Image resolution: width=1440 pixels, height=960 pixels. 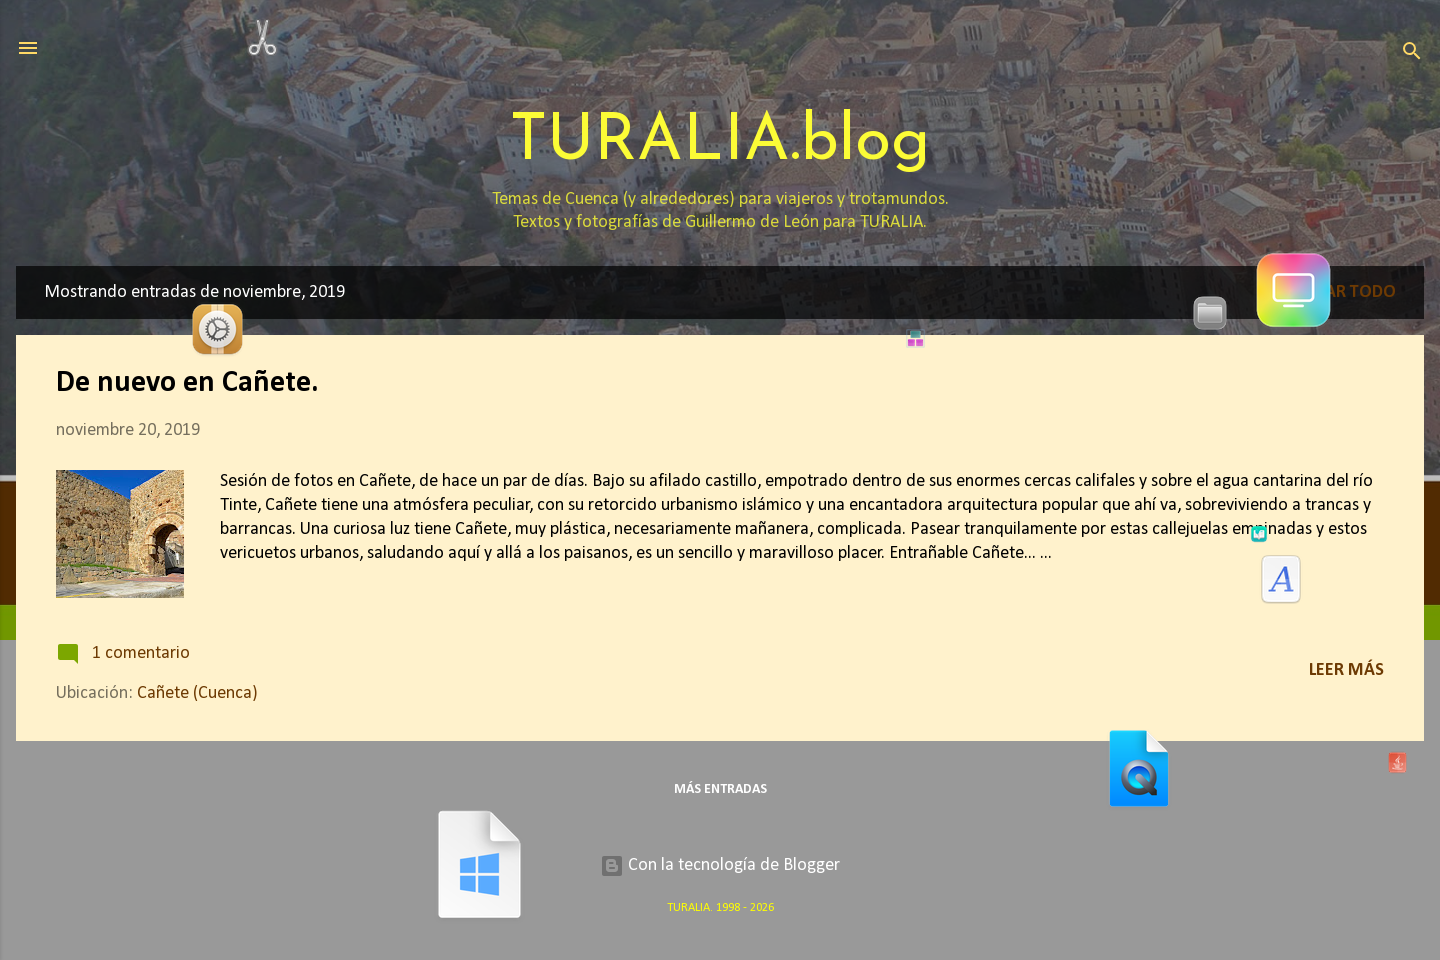 What do you see at coordinates (1293, 291) in the screenshot?
I see `open display color preferences` at bounding box center [1293, 291].